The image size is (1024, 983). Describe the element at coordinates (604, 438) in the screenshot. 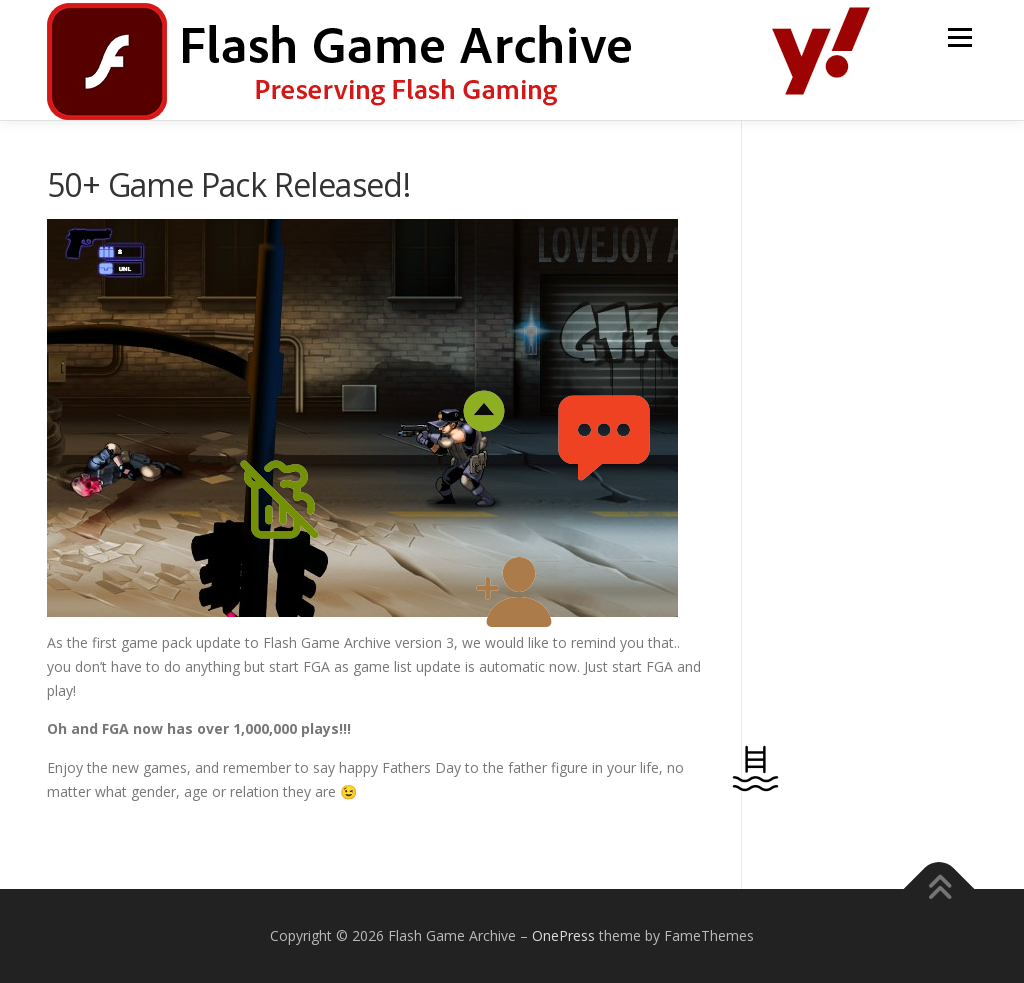

I see `open chat or messaging` at that location.